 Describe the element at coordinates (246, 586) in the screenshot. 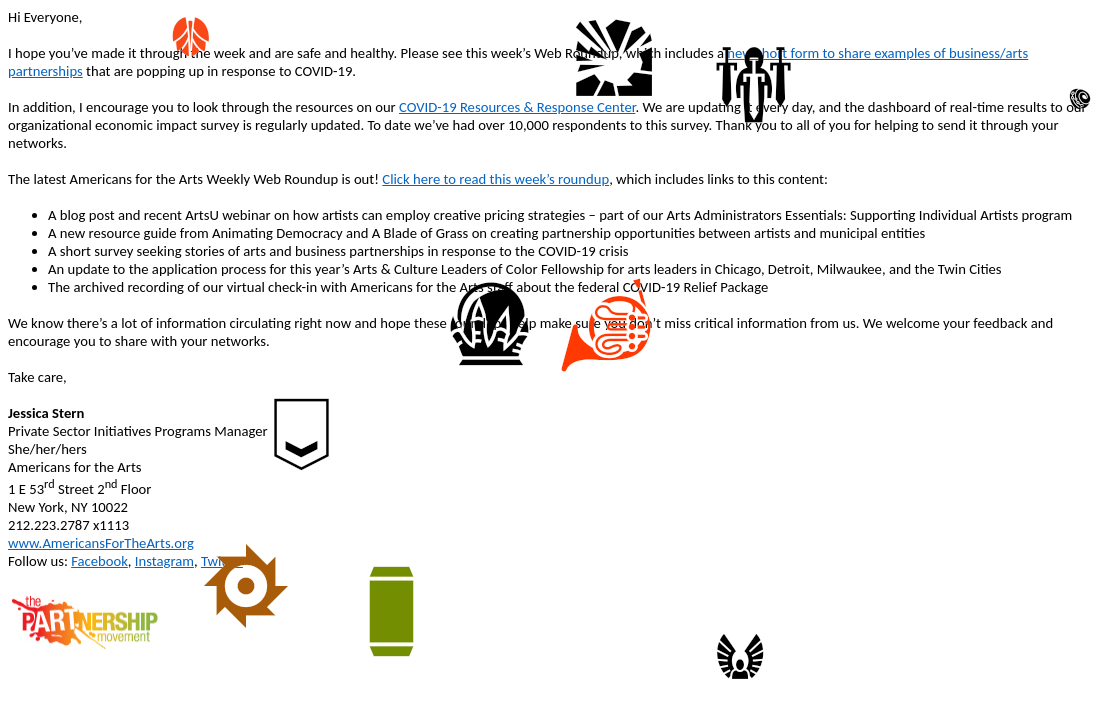

I see `circular saw tool icon` at that location.